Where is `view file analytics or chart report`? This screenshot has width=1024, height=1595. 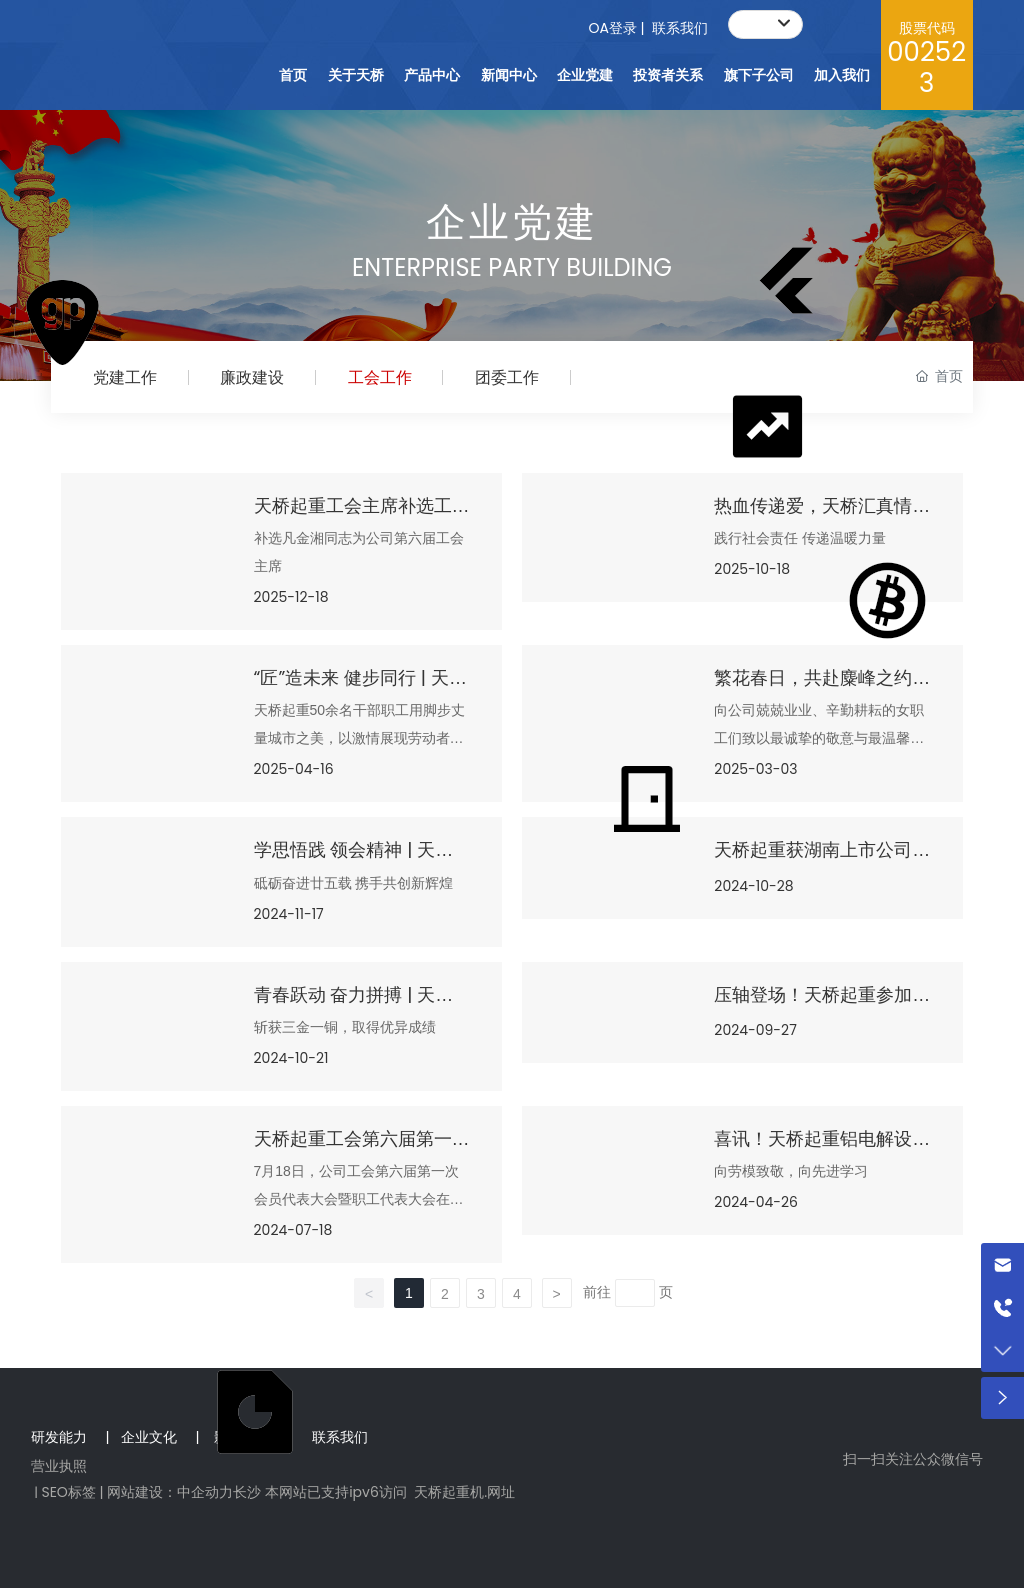 view file analytics or chart report is located at coordinates (255, 1412).